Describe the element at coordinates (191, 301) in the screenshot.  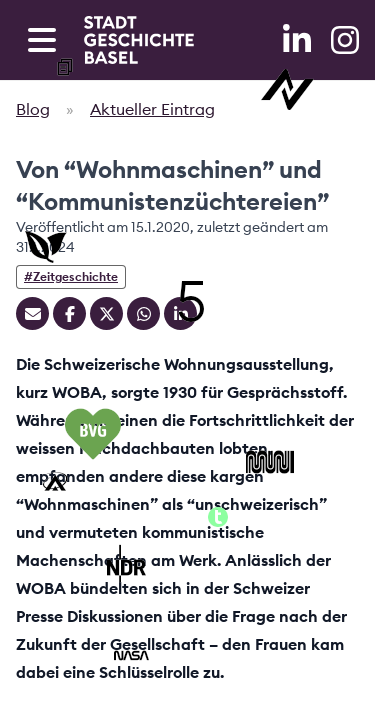
I see `indicates step 5 in a numbered sequence` at that location.